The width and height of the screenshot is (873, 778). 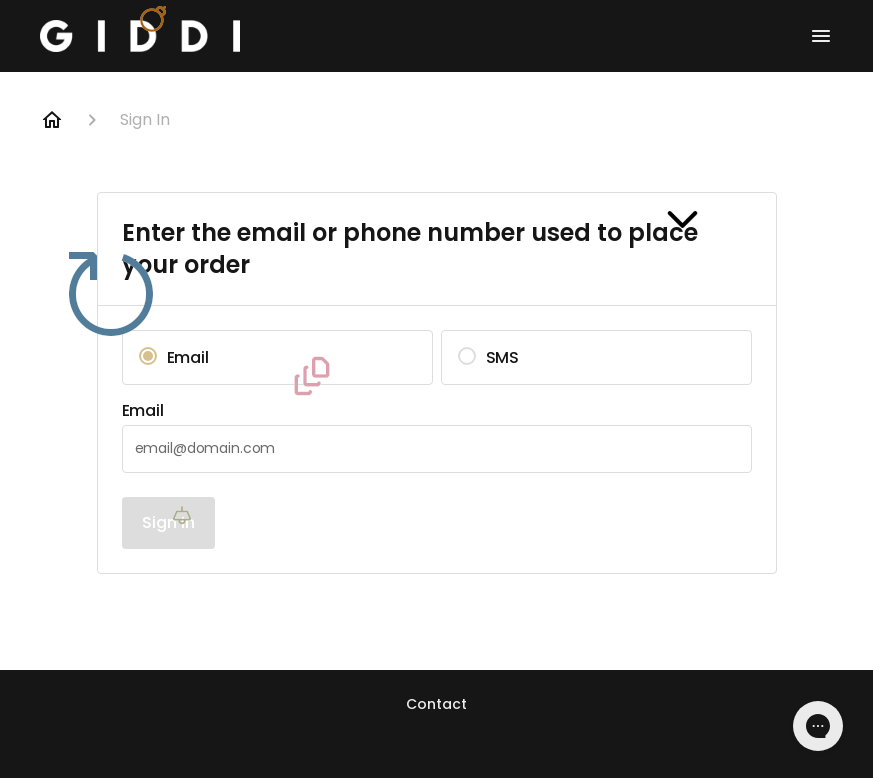 What do you see at coordinates (111, 294) in the screenshot?
I see `refresh or reload the current content` at bounding box center [111, 294].